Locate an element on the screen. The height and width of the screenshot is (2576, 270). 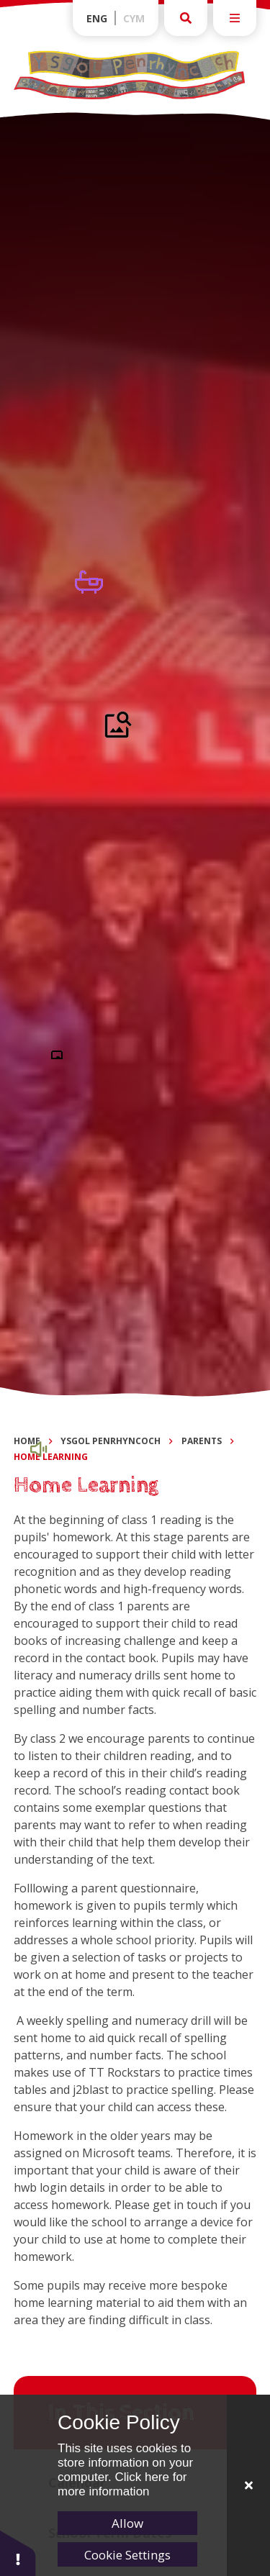
access classroom or educational content is located at coordinates (57, 1055).